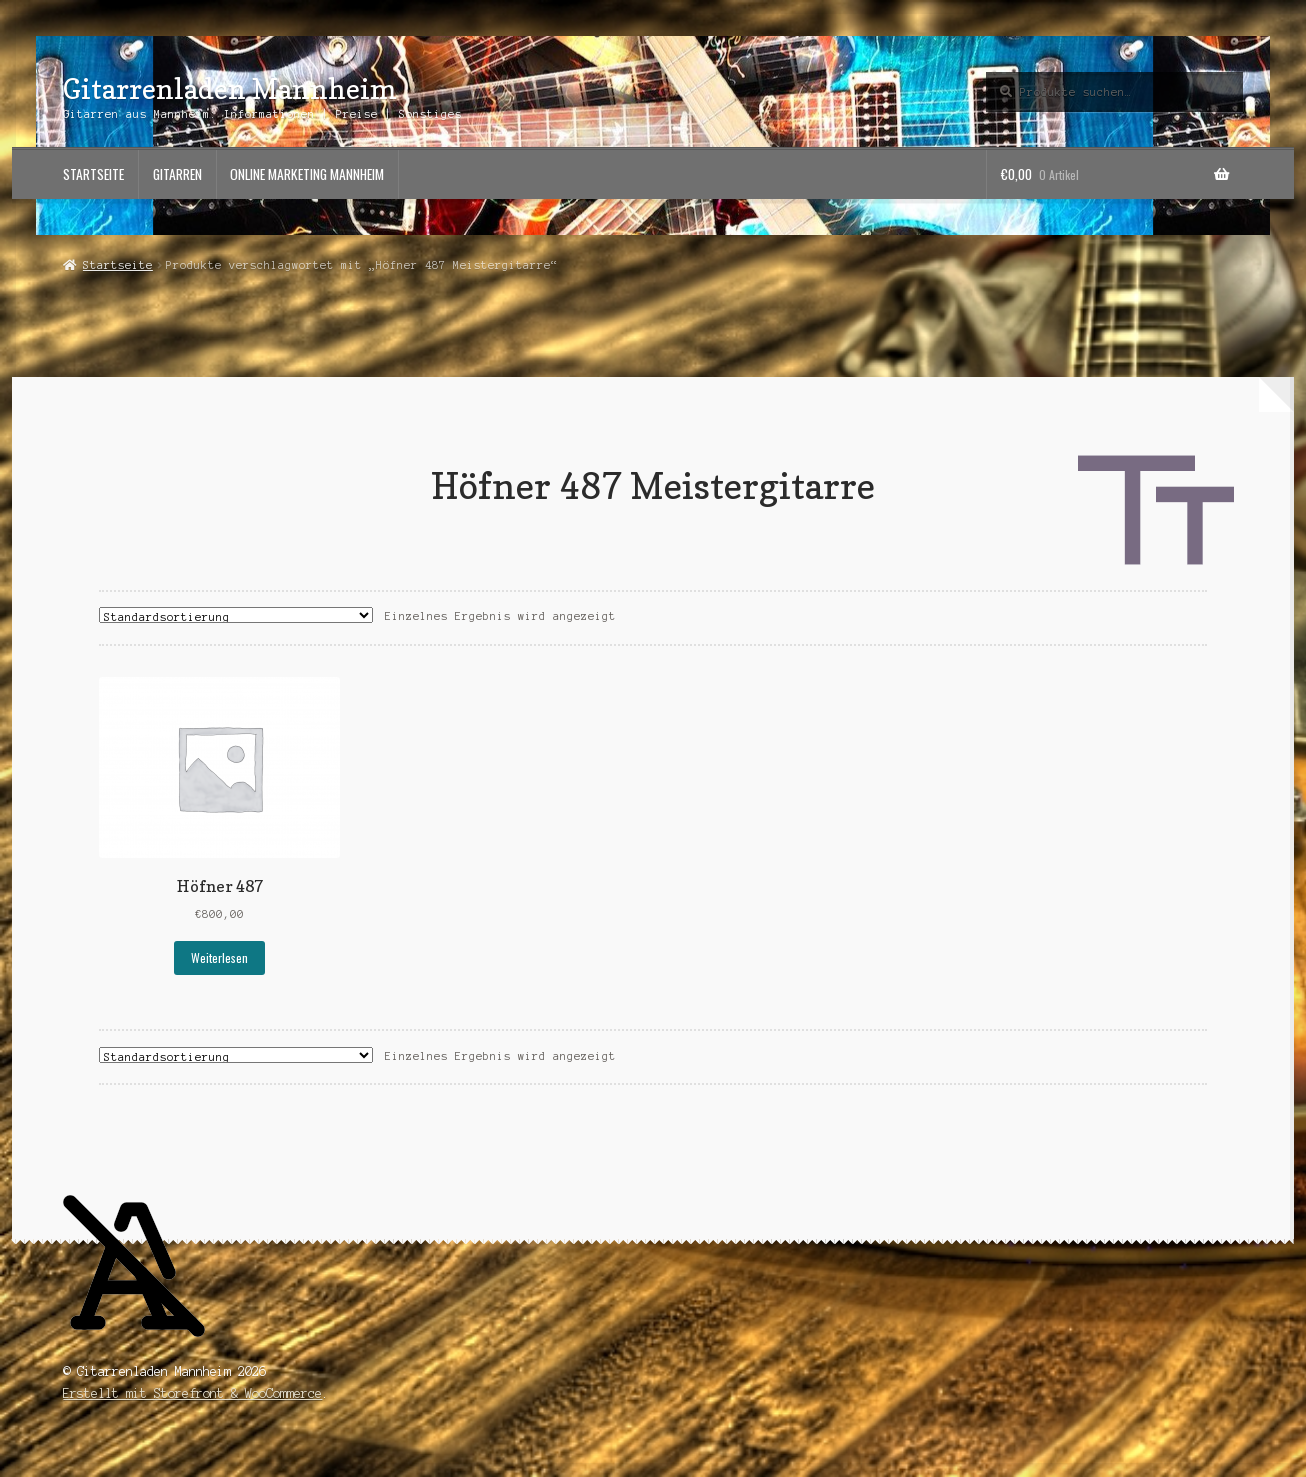 This screenshot has width=1306, height=1477. Describe the element at coordinates (1156, 510) in the screenshot. I see `adjust text size settings` at that location.